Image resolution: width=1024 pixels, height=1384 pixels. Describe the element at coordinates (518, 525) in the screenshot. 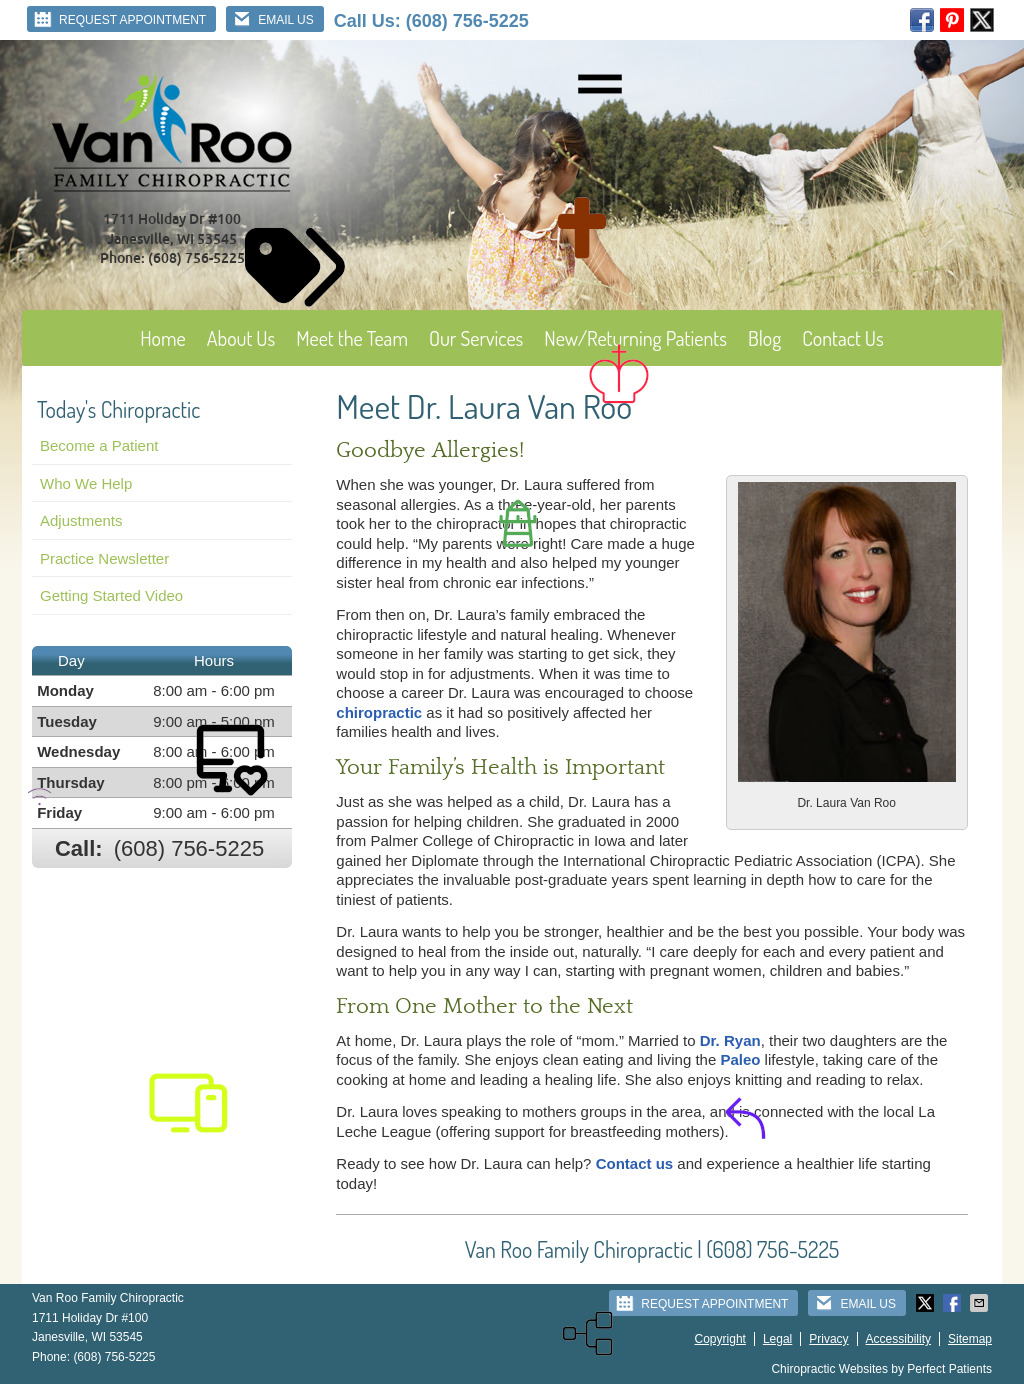

I see `access website accessibility or performance insights` at that location.